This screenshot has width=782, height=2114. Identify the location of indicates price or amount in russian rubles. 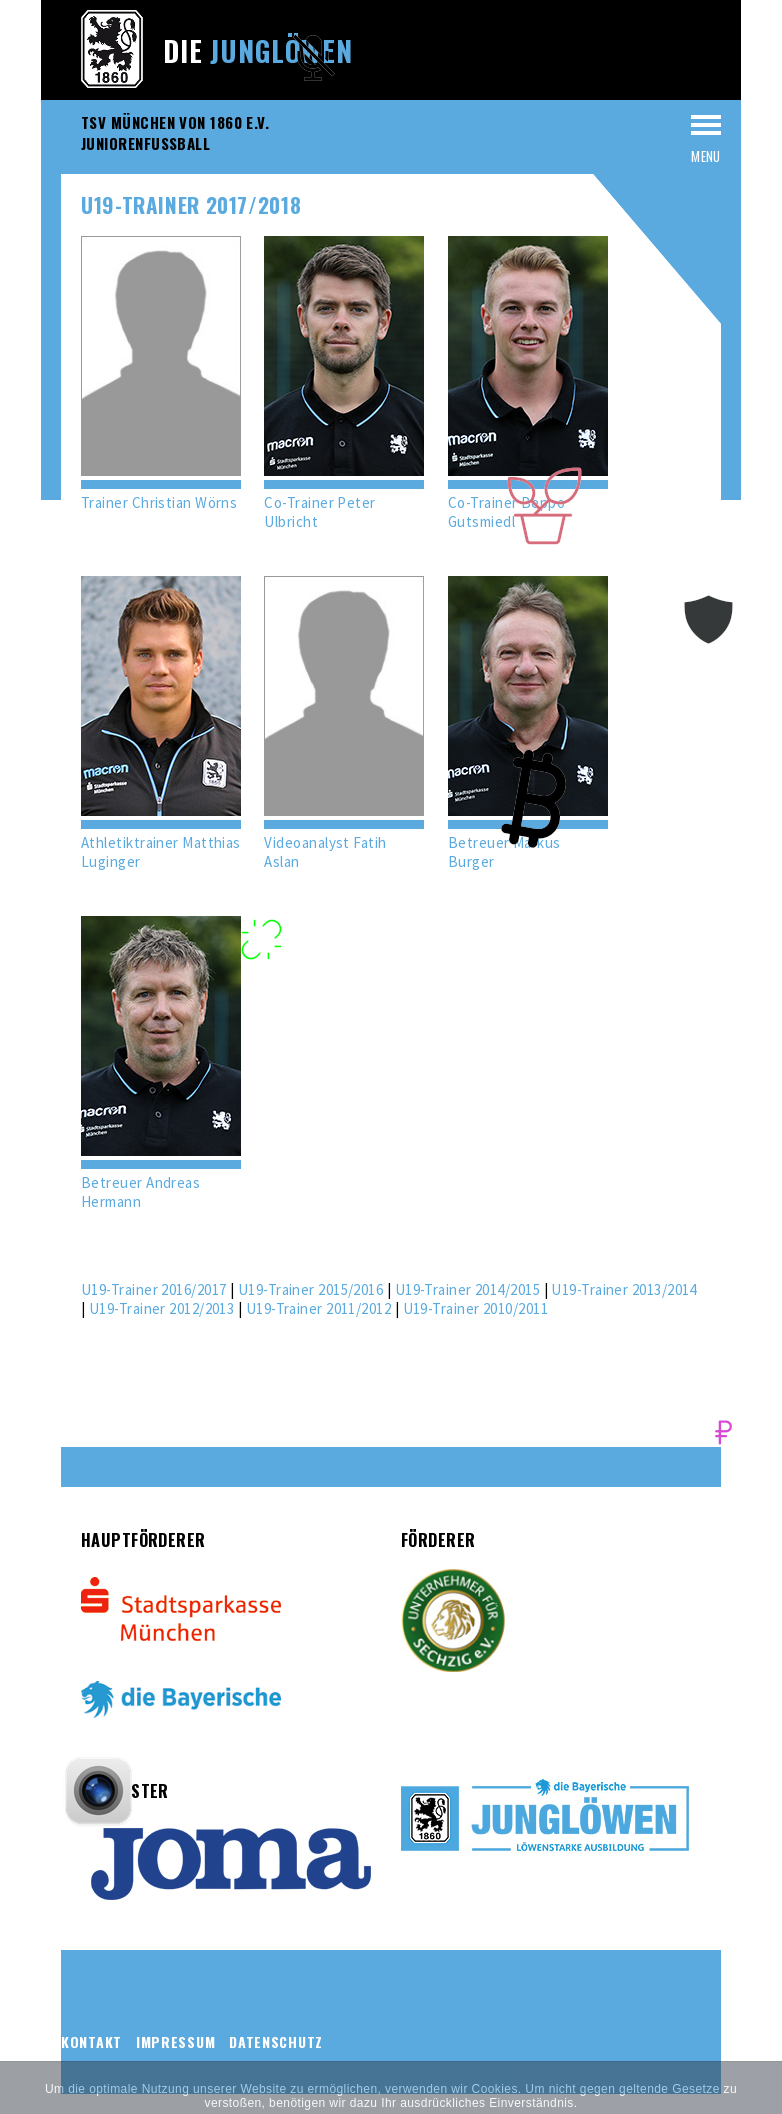
(723, 1432).